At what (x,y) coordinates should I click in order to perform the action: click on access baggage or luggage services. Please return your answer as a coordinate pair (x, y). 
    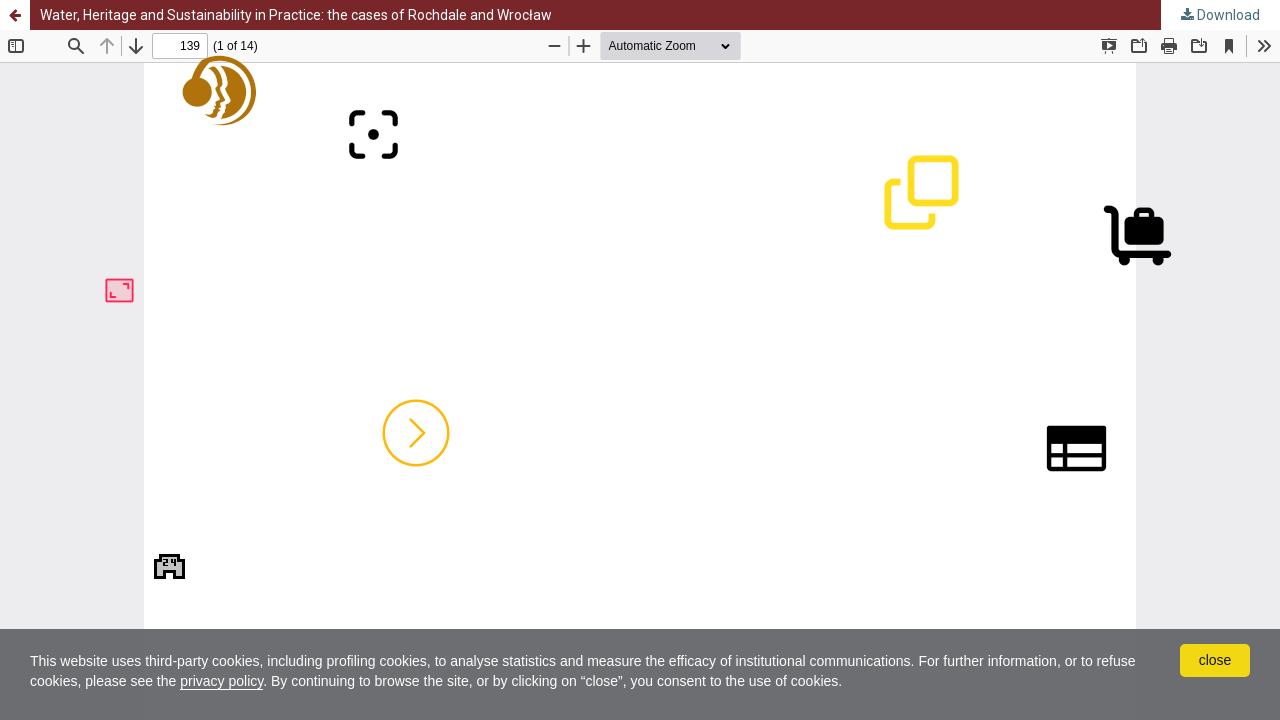
    Looking at the image, I should click on (1137, 235).